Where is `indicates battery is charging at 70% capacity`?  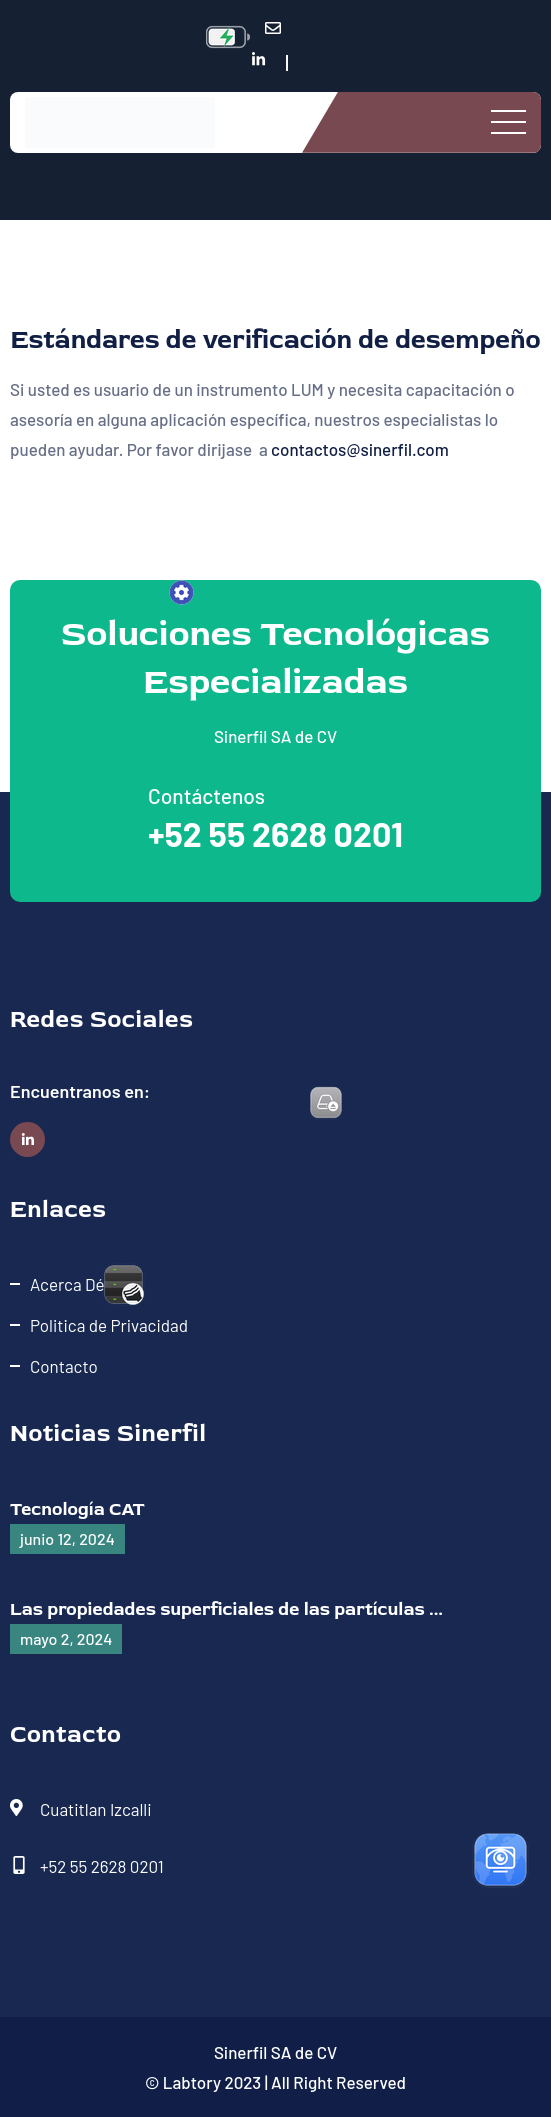 indicates battery is charging at 70% capacity is located at coordinates (228, 37).